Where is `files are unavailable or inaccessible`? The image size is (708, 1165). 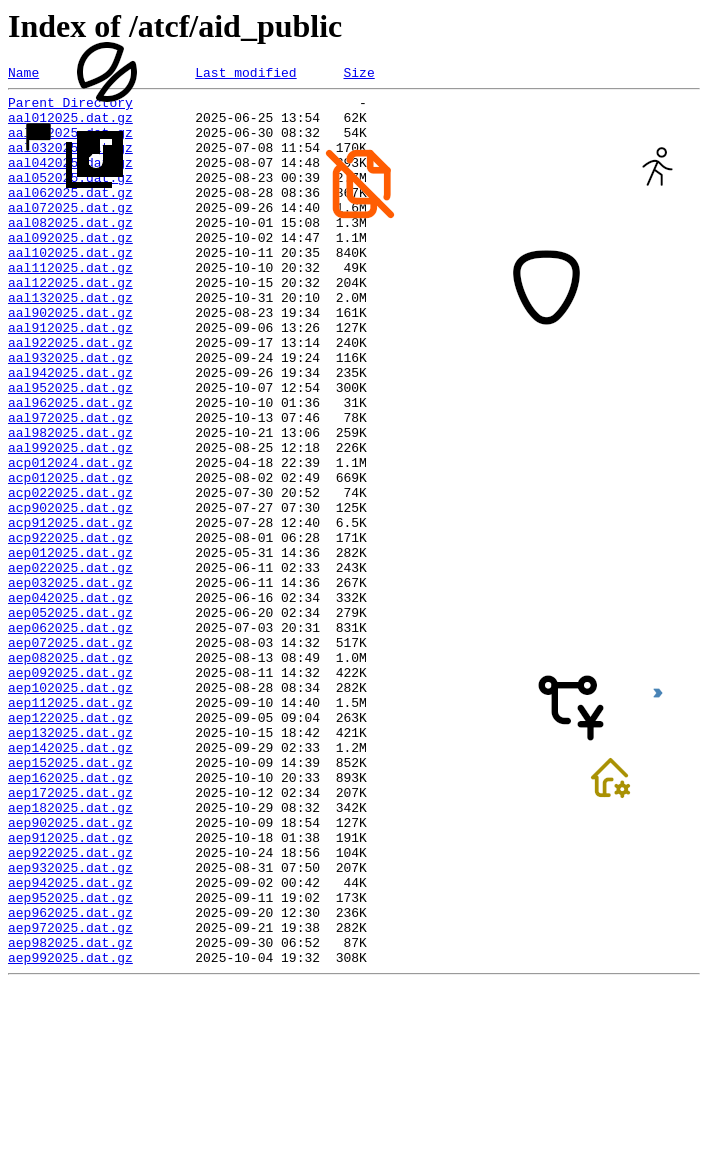
files are unavailable or inaccessible is located at coordinates (360, 184).